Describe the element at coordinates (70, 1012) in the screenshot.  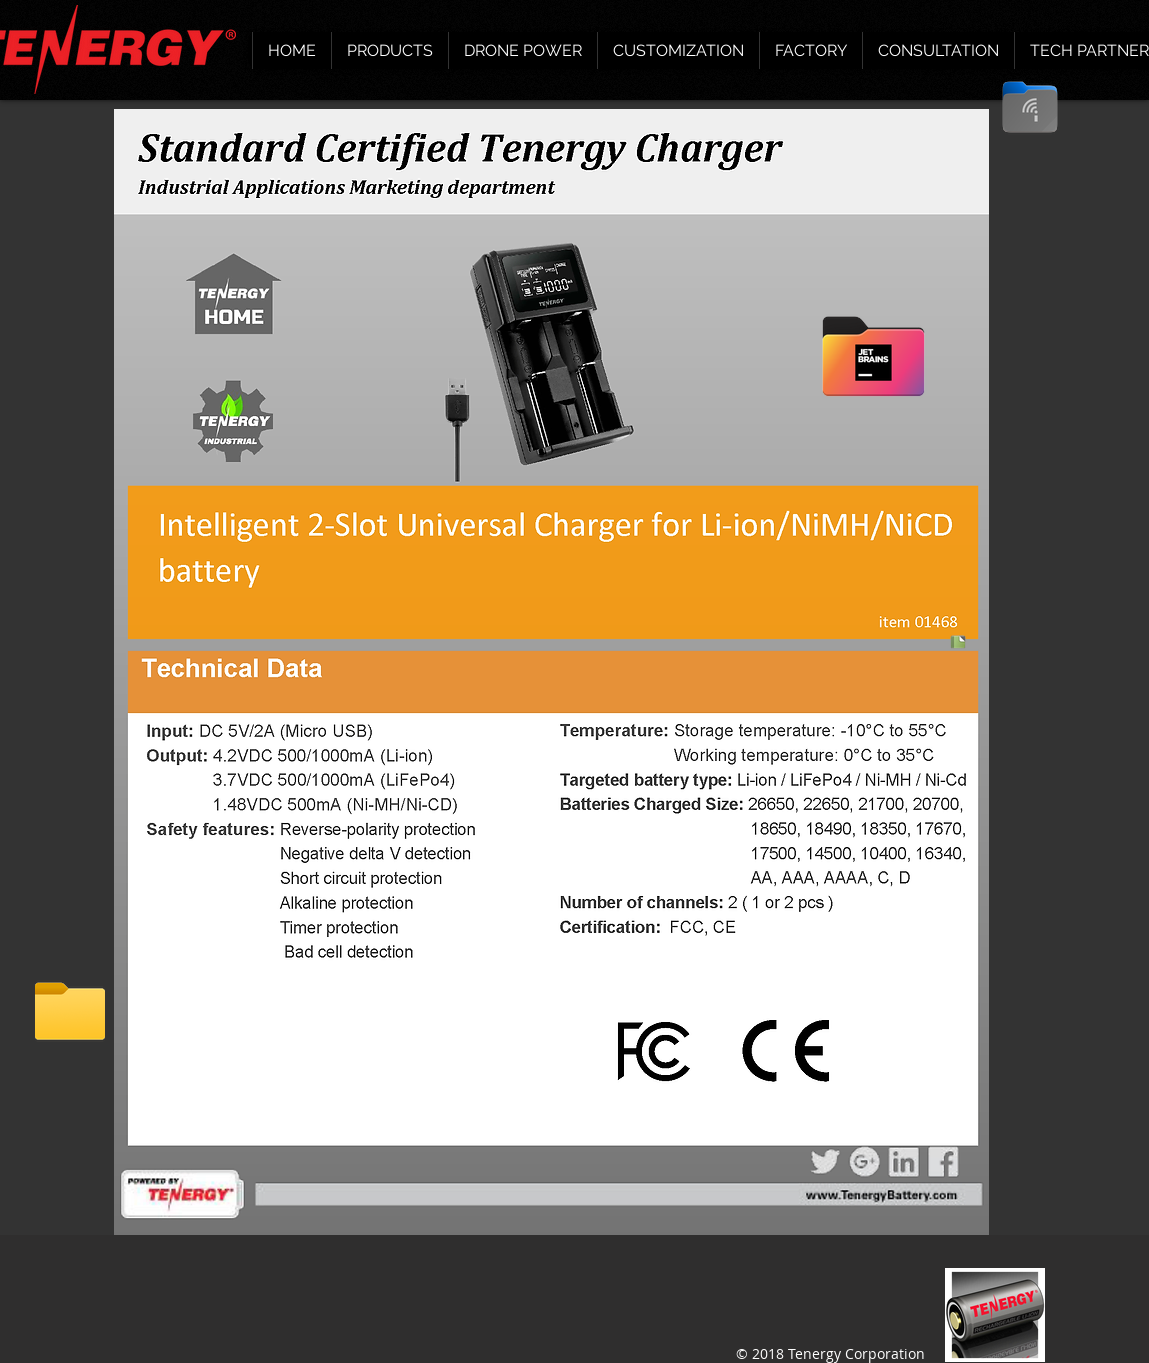
I see `open a folder to view its contents` at that location.